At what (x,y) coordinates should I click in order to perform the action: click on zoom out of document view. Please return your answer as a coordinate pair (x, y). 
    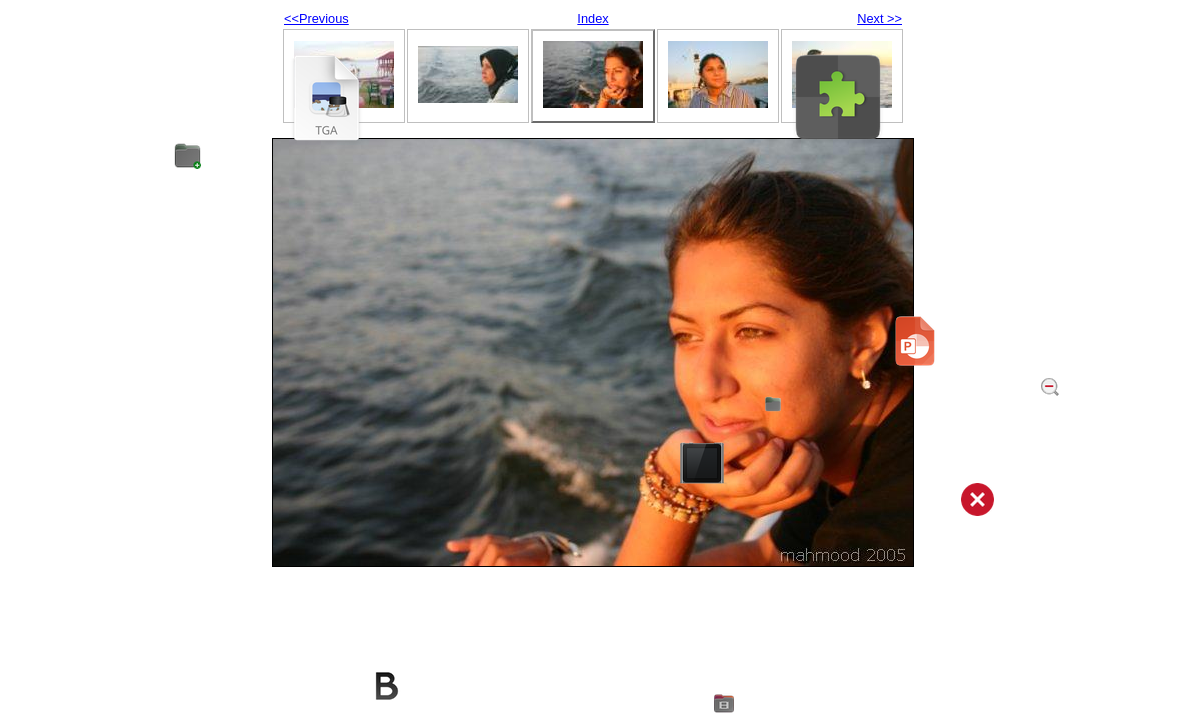
    Looking at the image, I should click on (1050, 387).